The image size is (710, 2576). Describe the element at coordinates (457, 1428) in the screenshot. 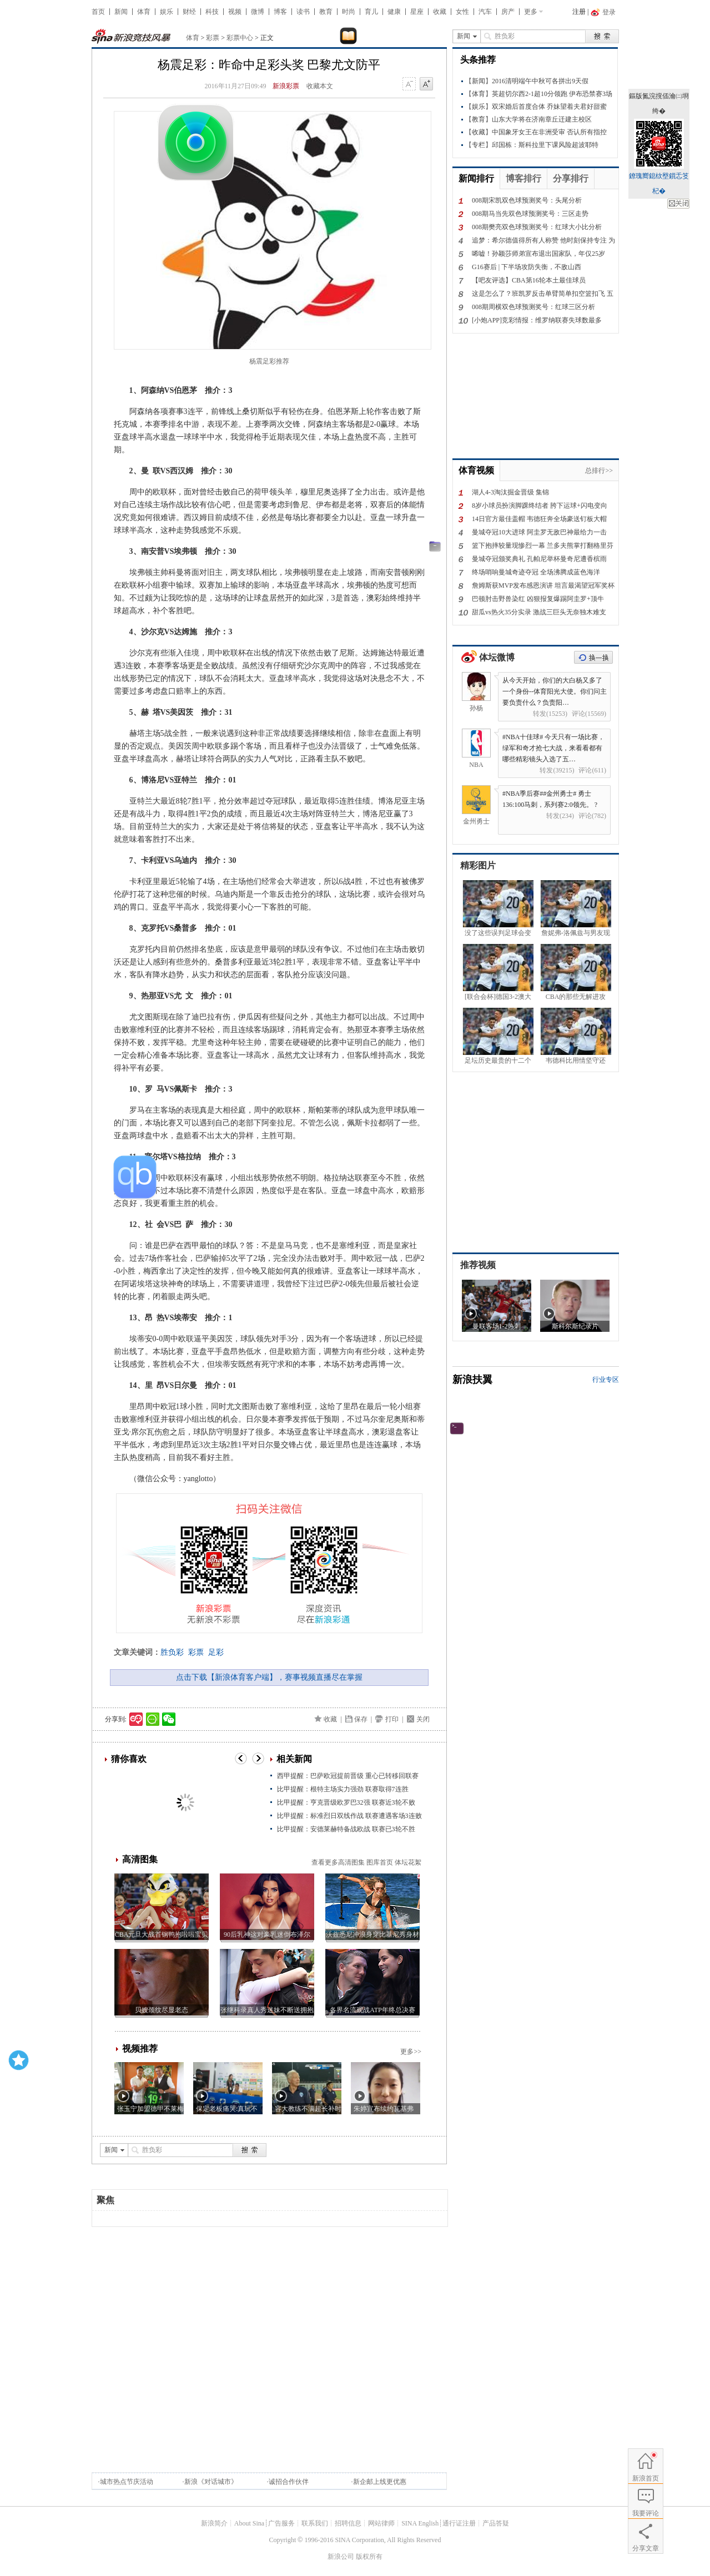

I see `open terminal application` at that location.